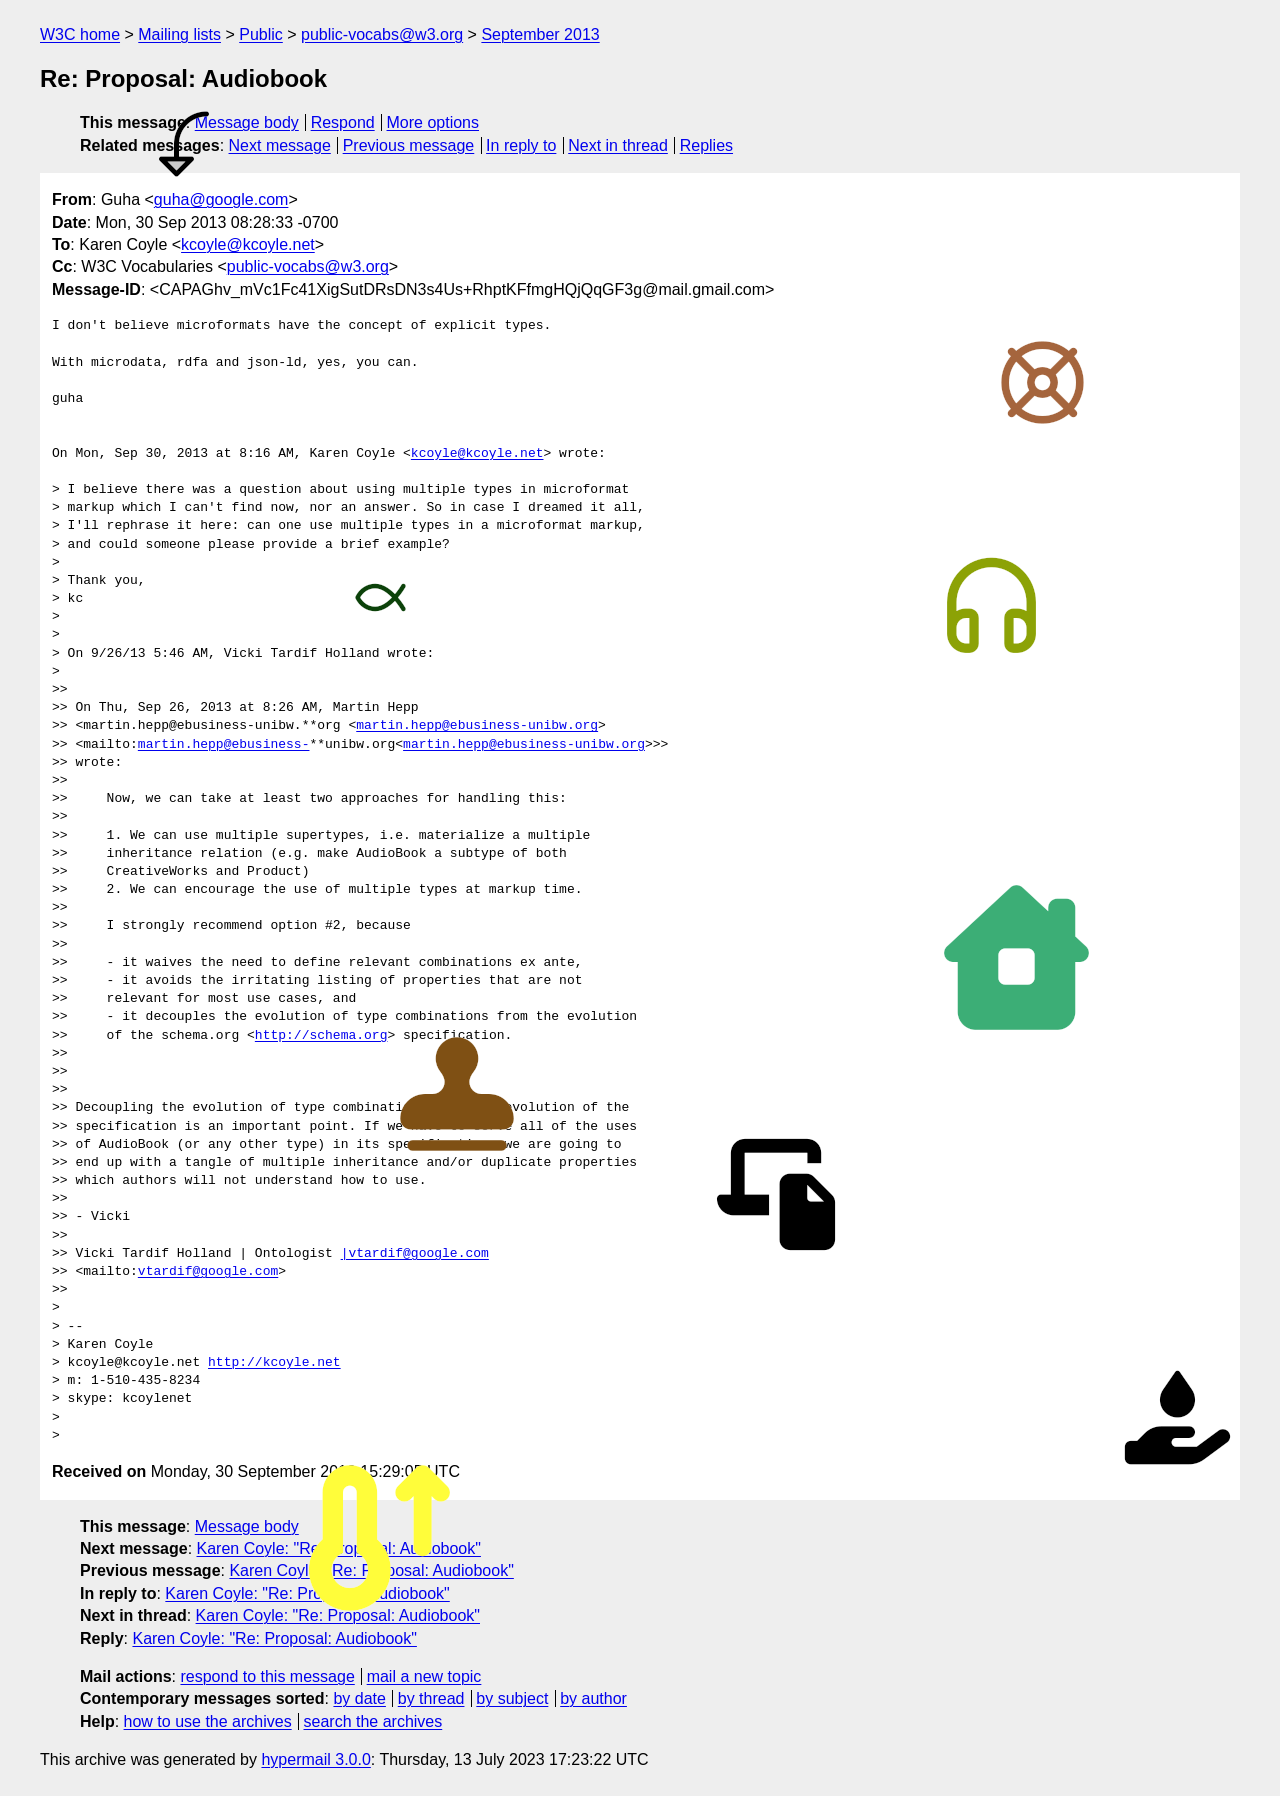  What do you see at coordinates (457, 1094) in the screenshot?
I see `apply a stamp or seal to a document` at bounding box center [457, 1094].